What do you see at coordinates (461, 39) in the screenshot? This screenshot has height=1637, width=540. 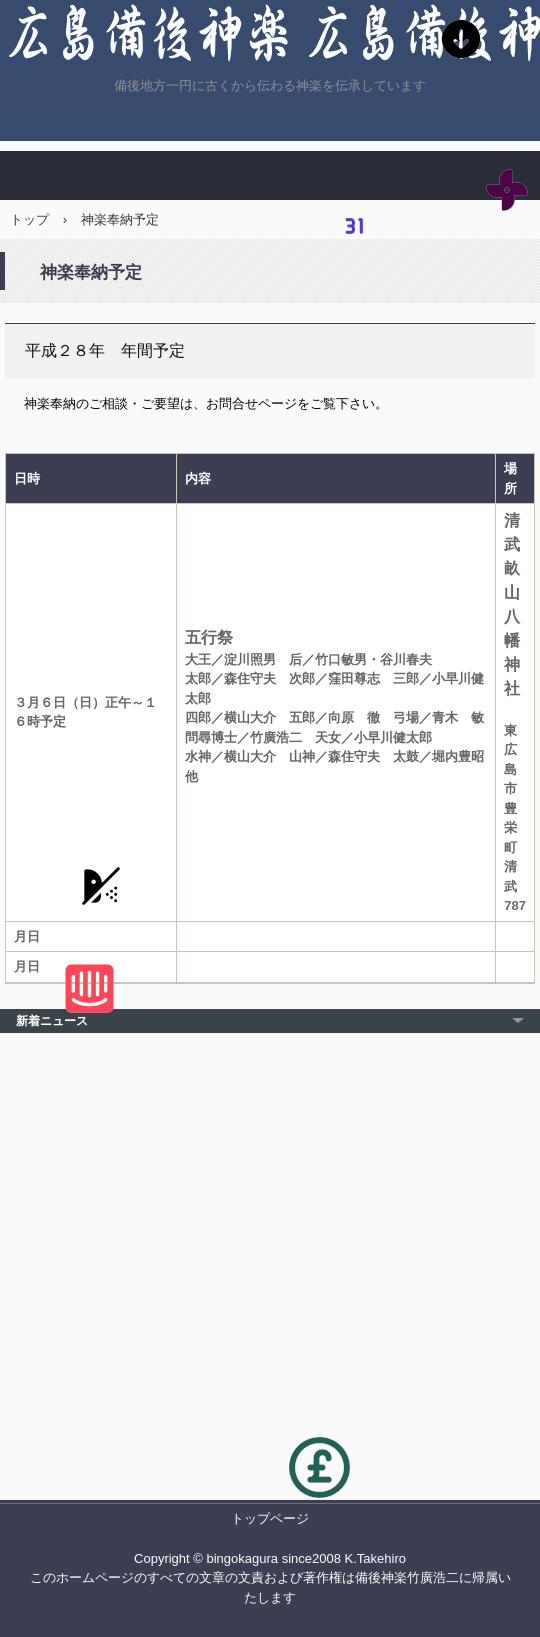 I see `download file or content` at bounding box center [461, 39].